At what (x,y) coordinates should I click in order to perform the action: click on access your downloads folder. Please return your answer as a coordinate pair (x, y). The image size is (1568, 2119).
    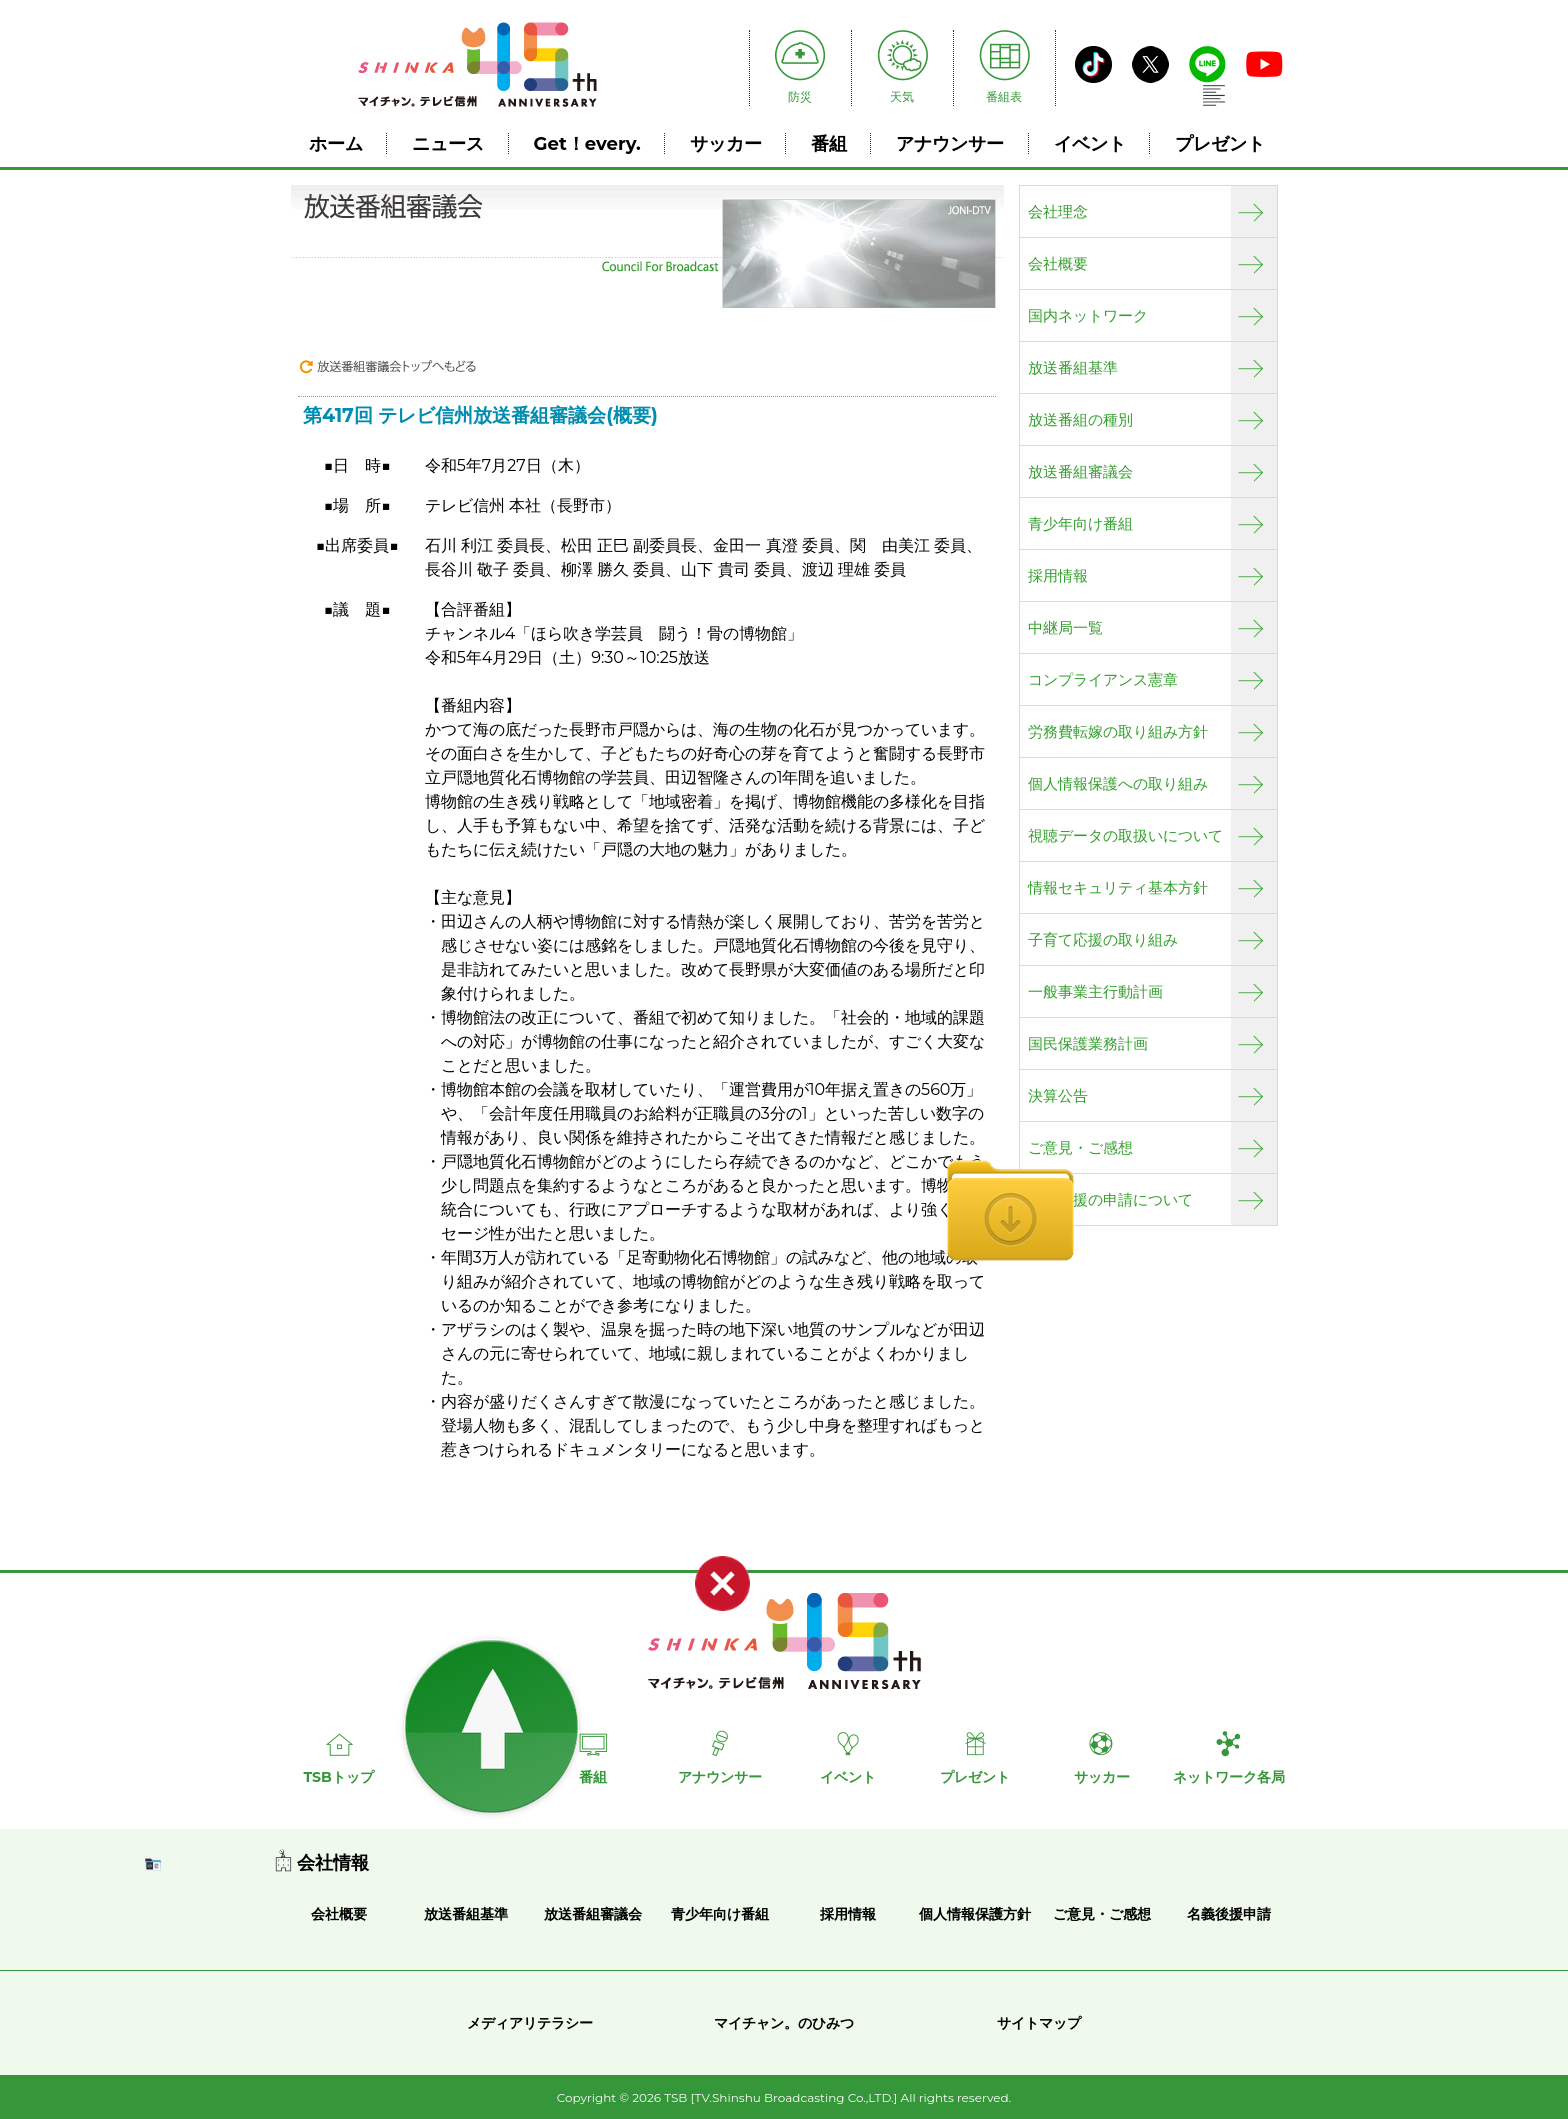
    Looking at the image, I should click on (1010, 1210).